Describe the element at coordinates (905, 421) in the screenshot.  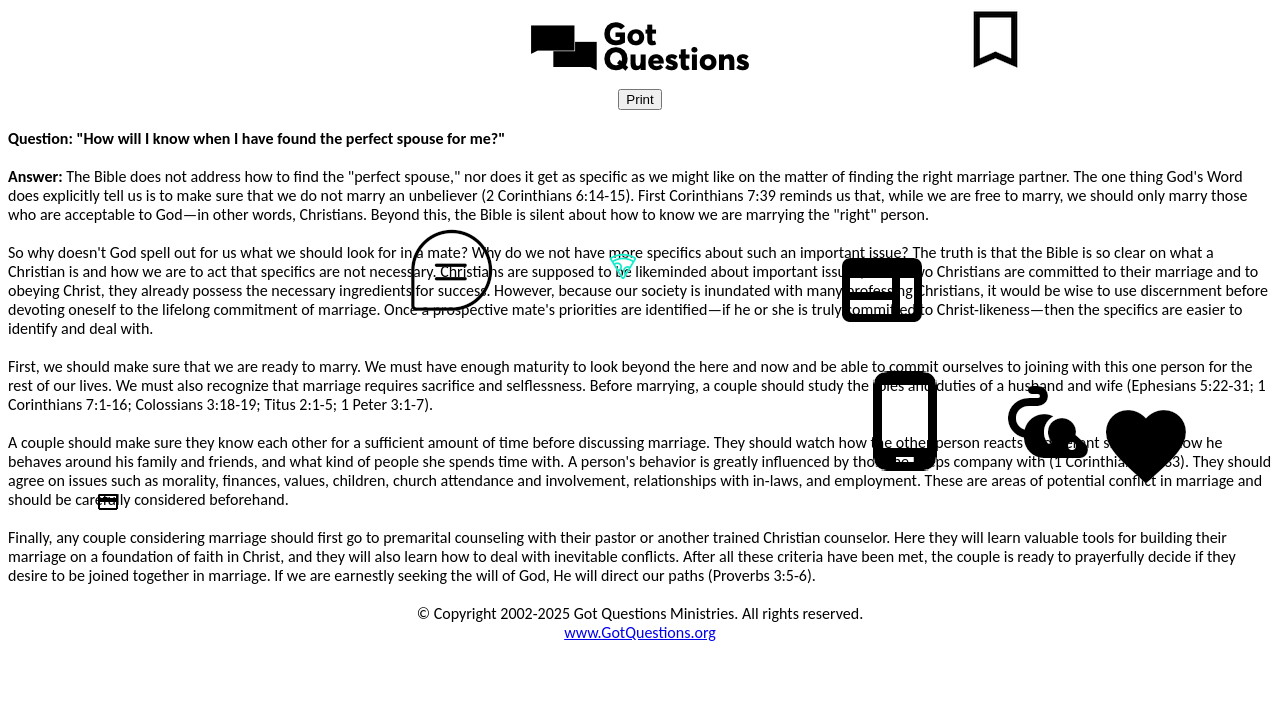
I see `access mobile device settings` at that location.